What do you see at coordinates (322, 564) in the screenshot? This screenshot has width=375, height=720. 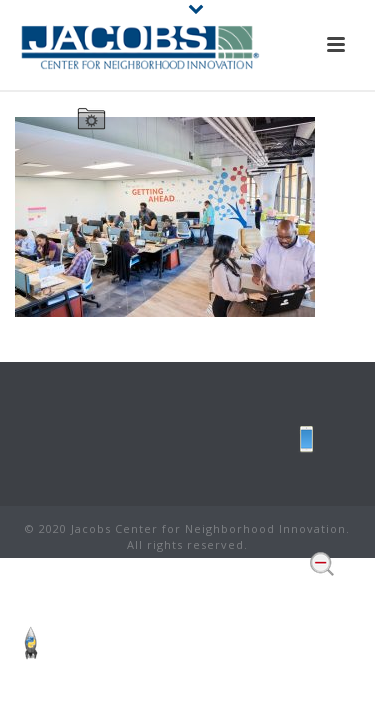 I see `zoom out of the current view` at bounding box center [322, 564].